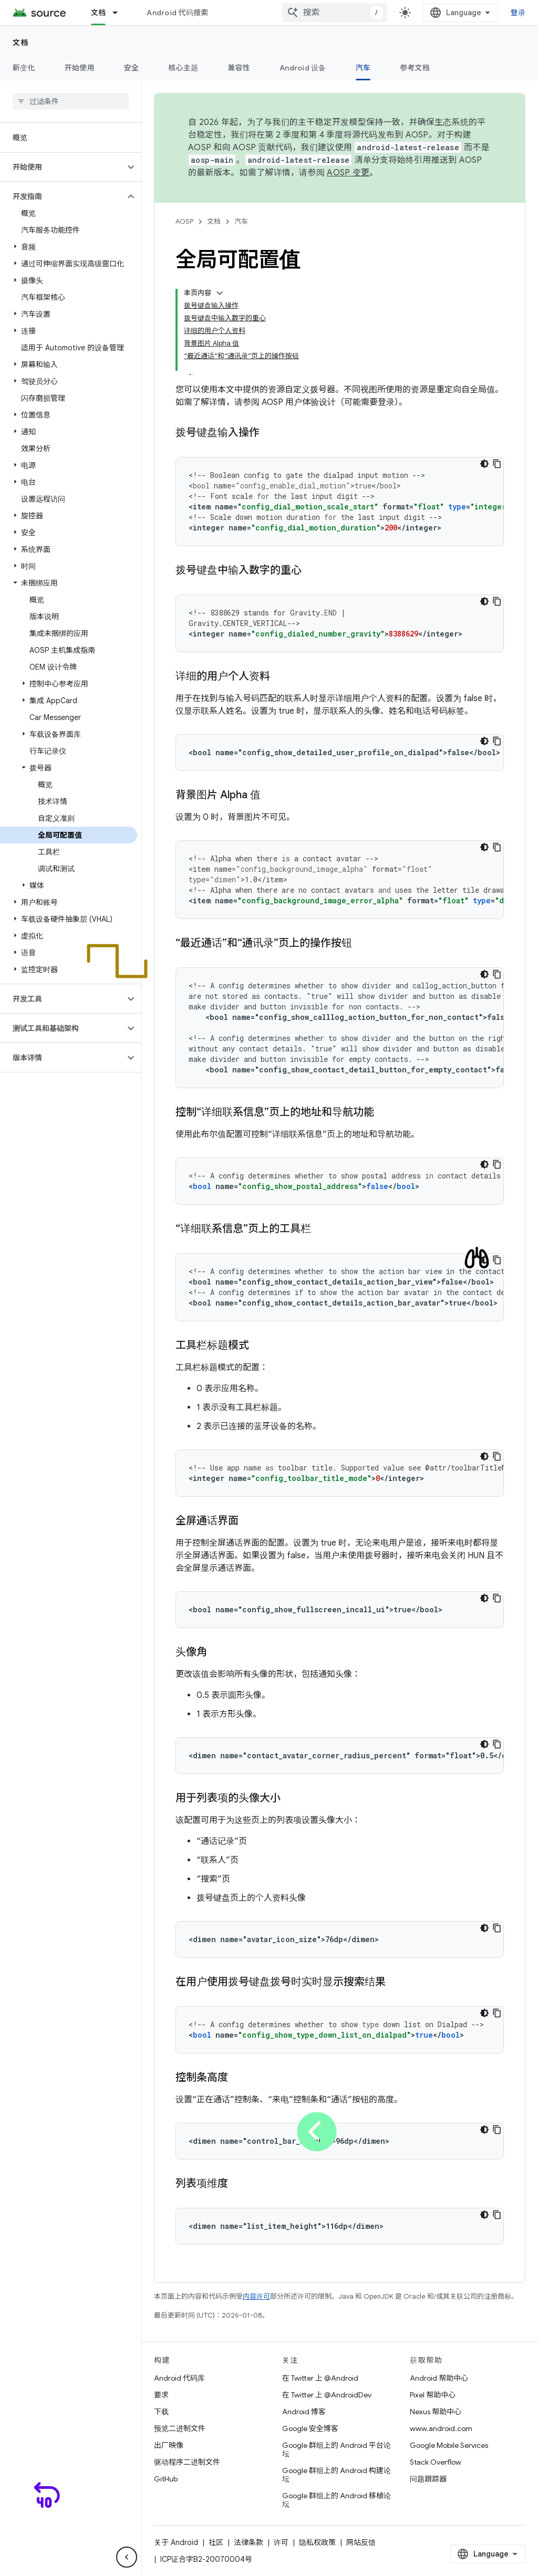 The width and height of the screenshot is (538, 2576). What do you see at coordinates (46, 2496) in the screenshot?
I see `rewind media 40 seconds` at bounding box center [46, 2496].